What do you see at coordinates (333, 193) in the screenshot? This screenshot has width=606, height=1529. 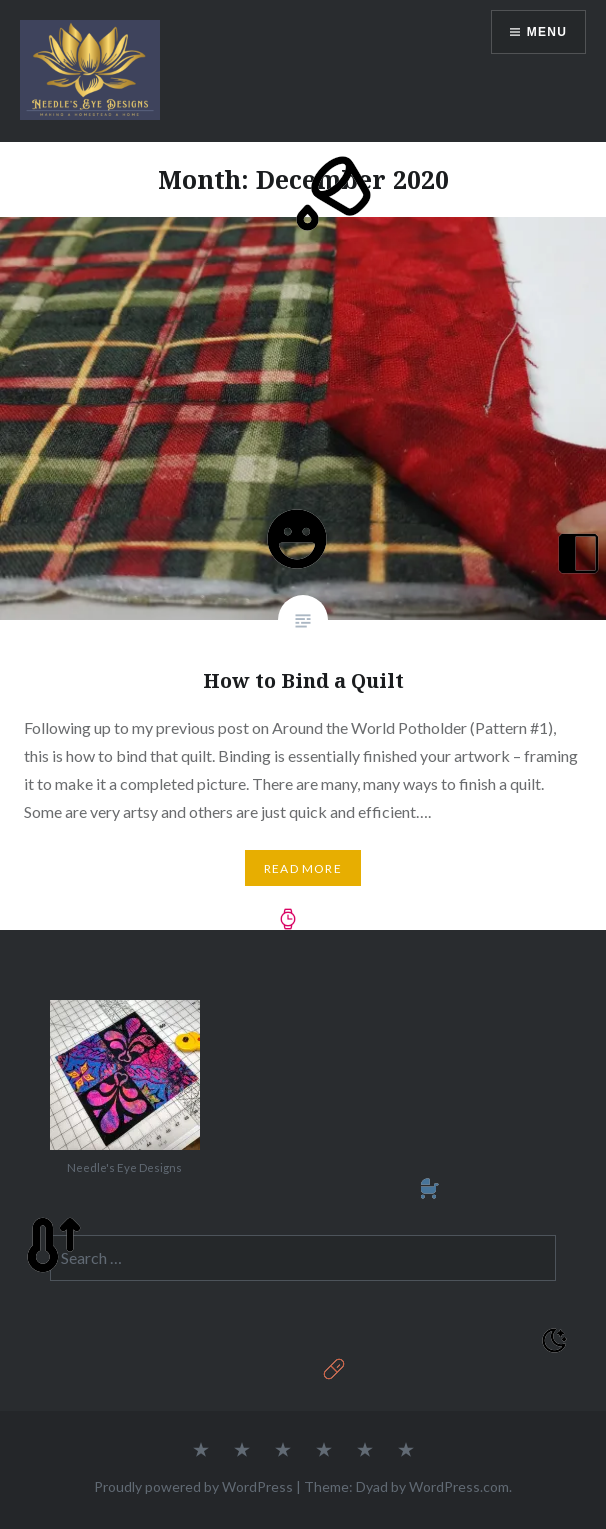 I see `select a fill color` at bounding box center [333, 193].